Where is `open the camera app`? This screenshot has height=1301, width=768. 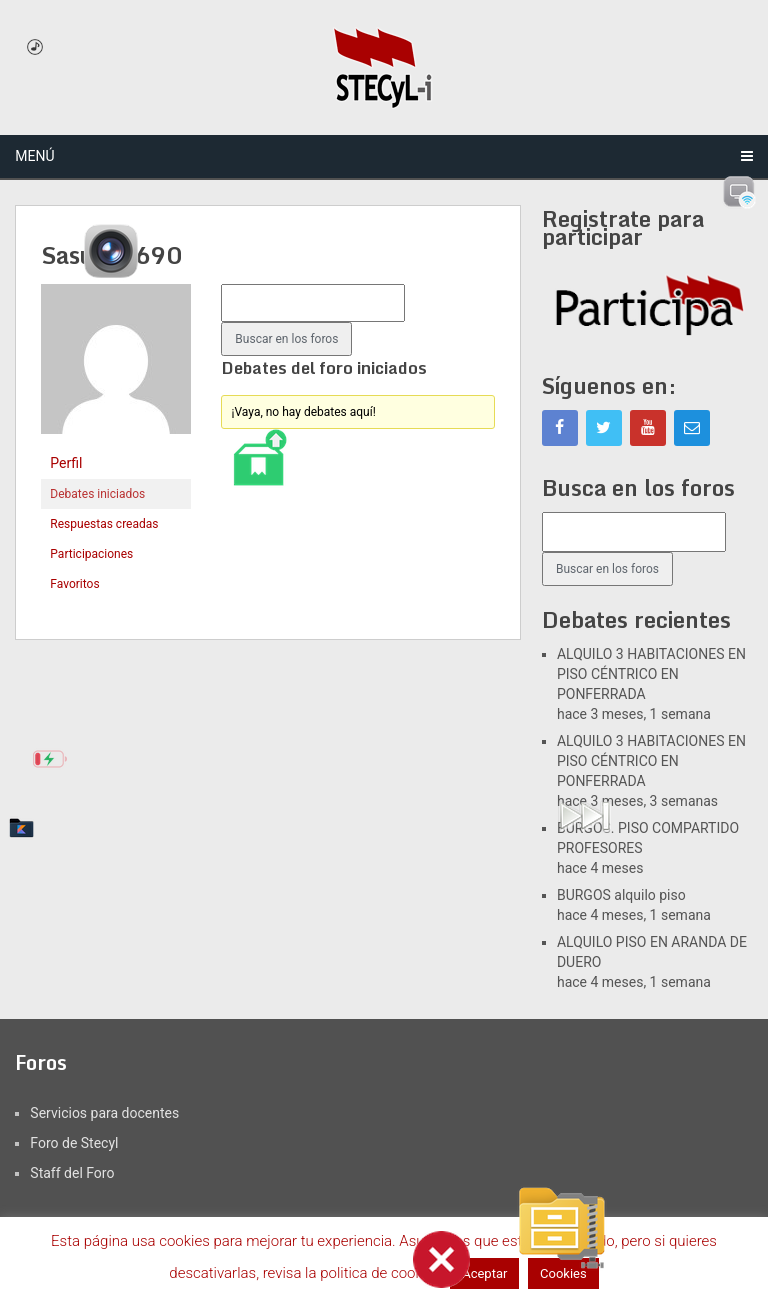
open the camera app is located at coordinates (111, 251).